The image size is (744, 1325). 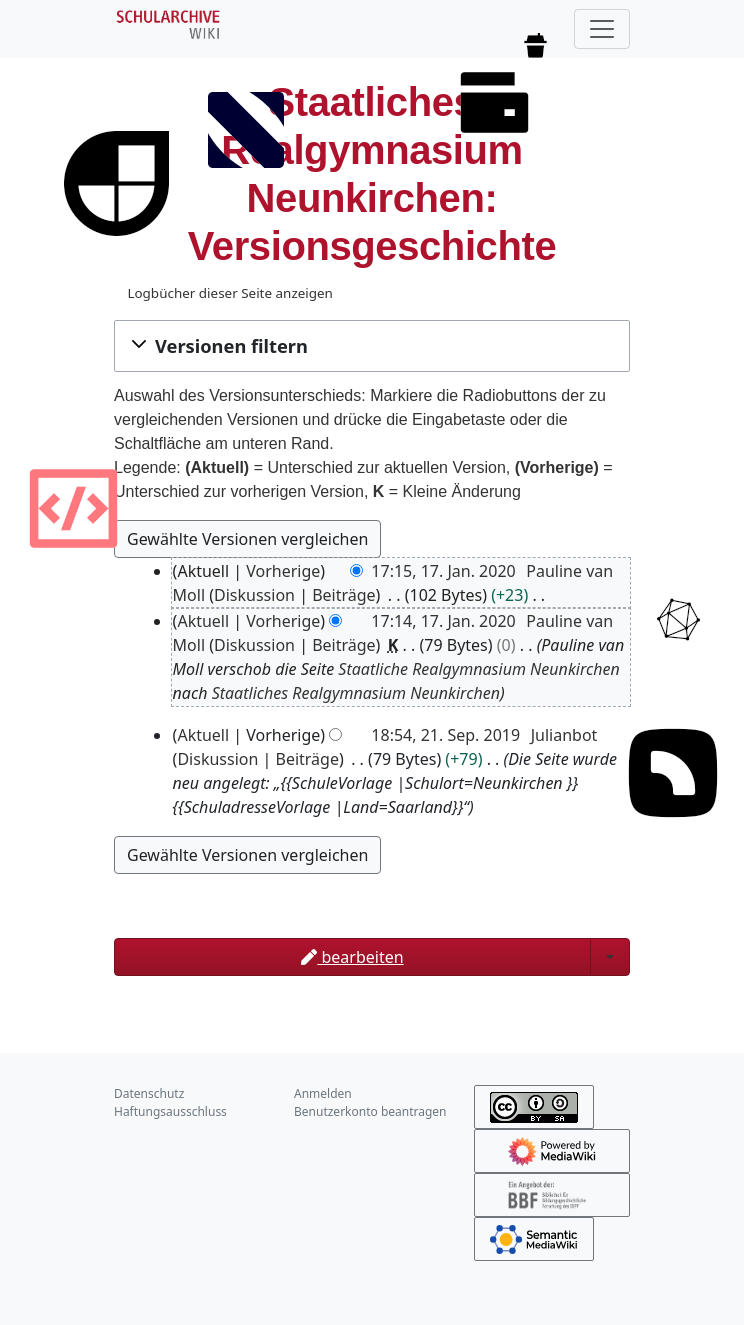 I want to click on open Spectrum community app, so click(x=673, y=773).